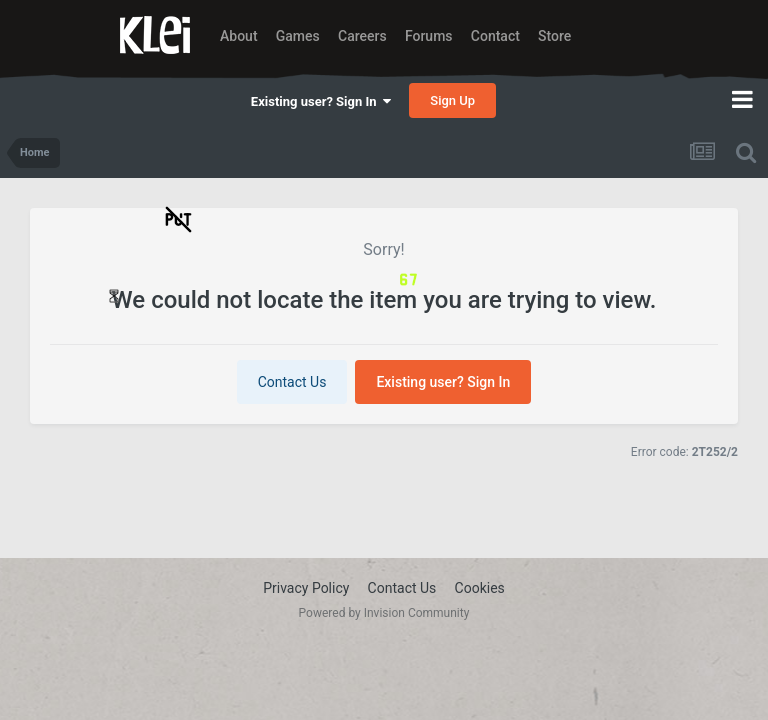 This screenshot has height=720, width=768. I want to click on displays the number 67 as a label or identifier, so click(408, 279).